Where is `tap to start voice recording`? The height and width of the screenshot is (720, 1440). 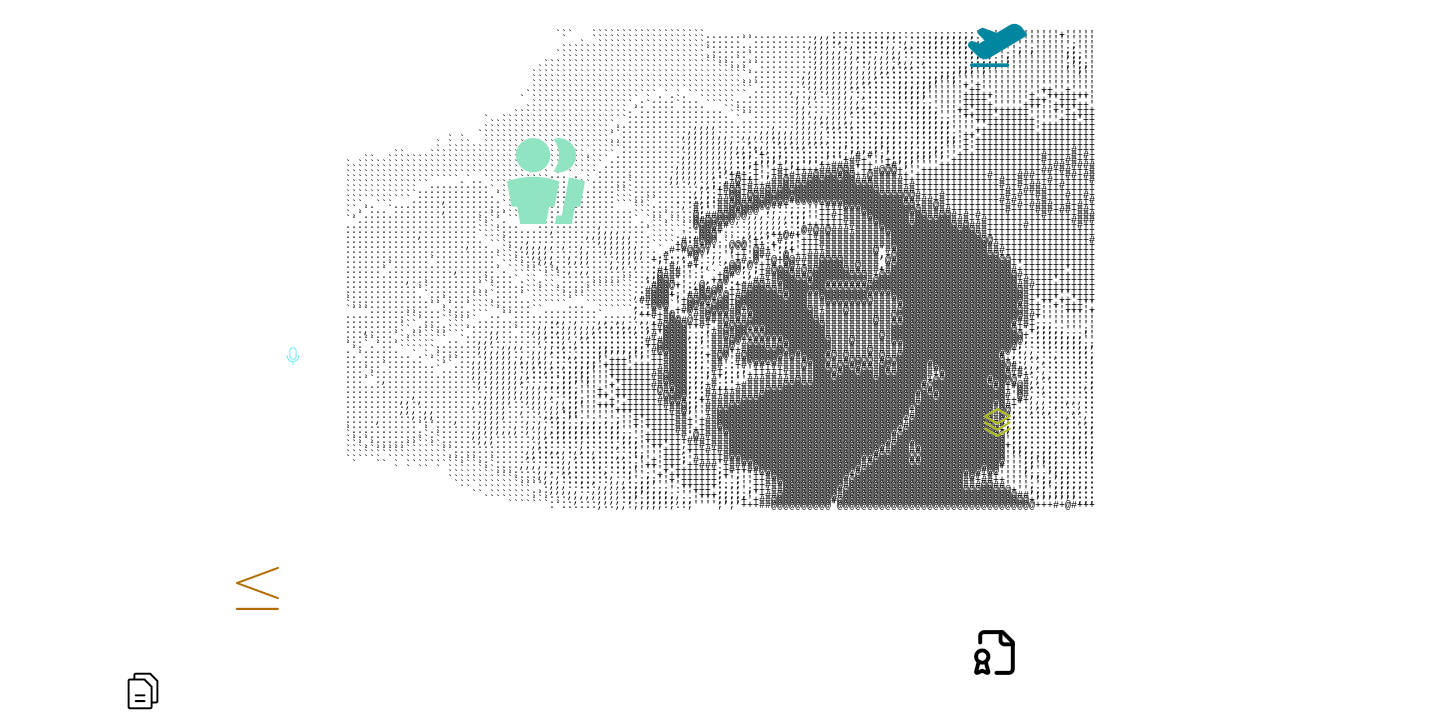 tap to start voice recording is located at coordinates (293, 356).